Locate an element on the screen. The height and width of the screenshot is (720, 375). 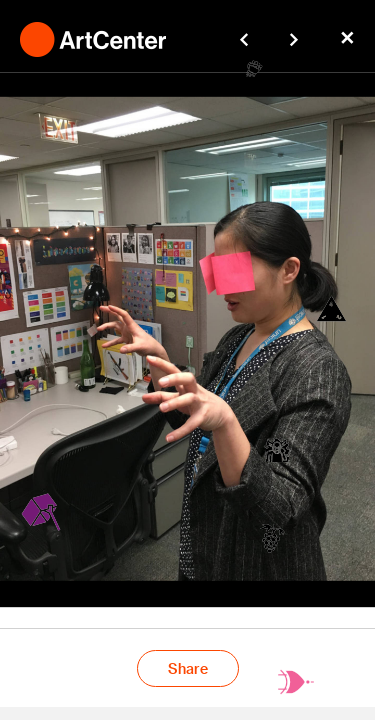
select a melee or unarmed combat skill is located at coordinates (254, 68).